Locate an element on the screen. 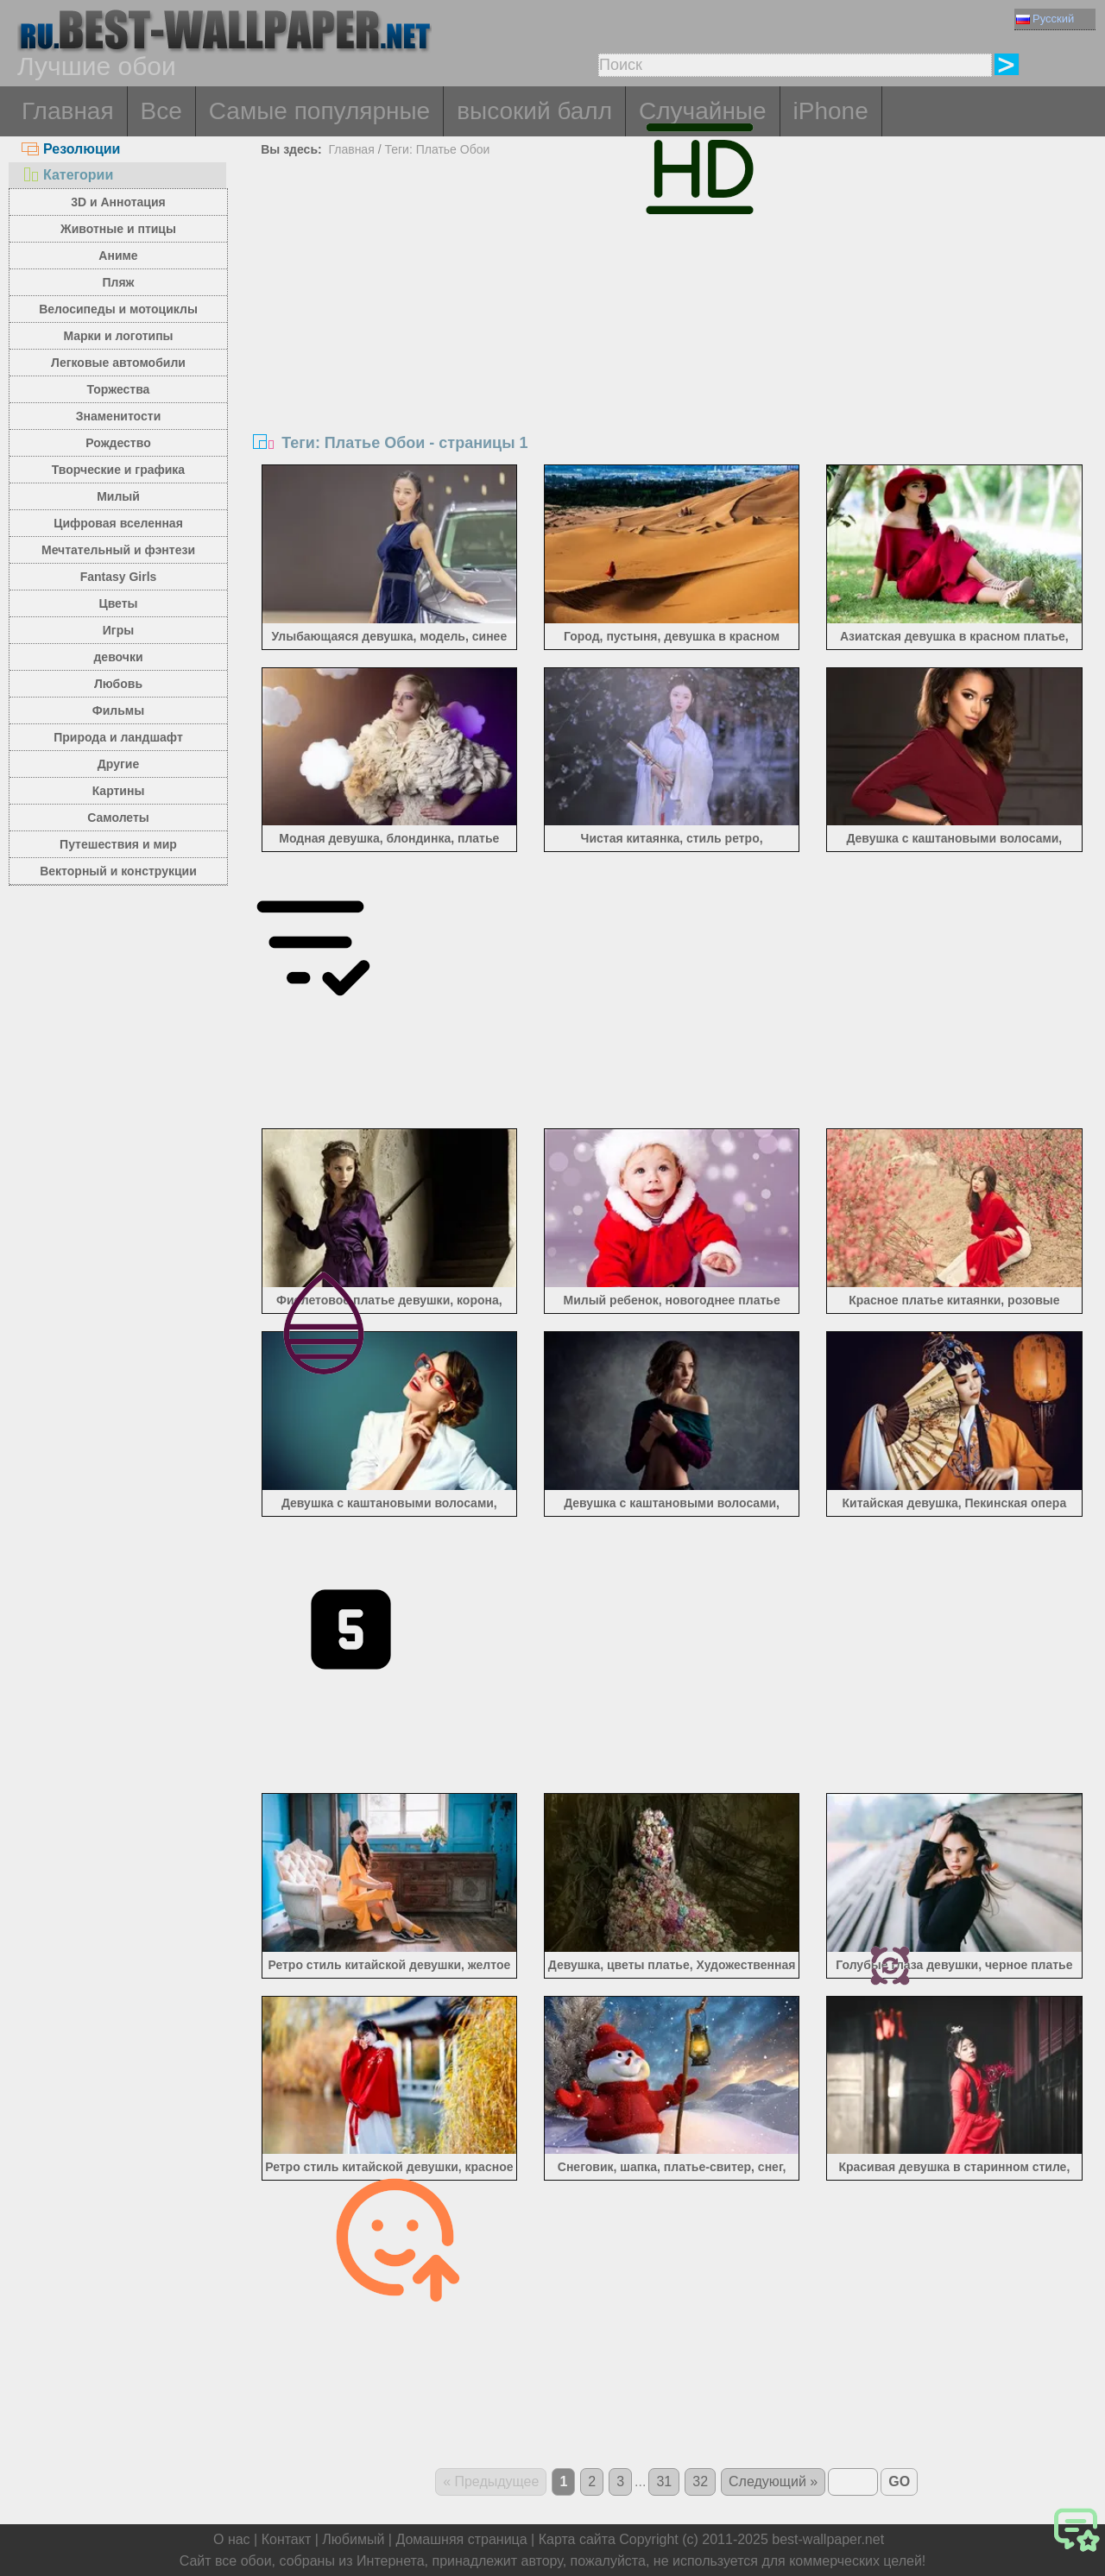 Image resolution: width=1105 pixels, height=2576 pixels. indicates high-definition video quality is located at coordinates (699, 168).